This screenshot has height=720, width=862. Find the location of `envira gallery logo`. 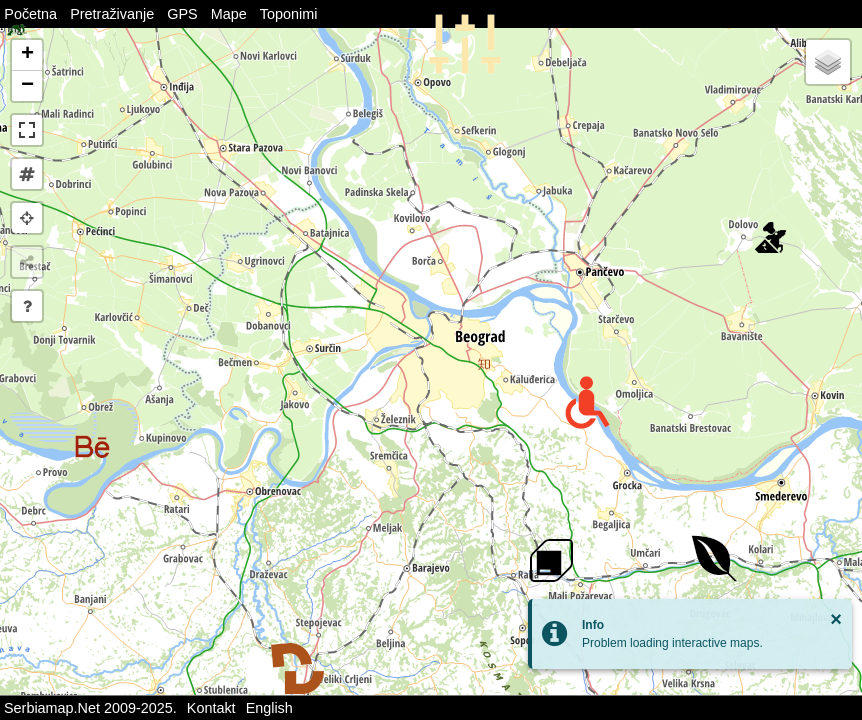

envira gallery logo is located at coordinates (714, 558).